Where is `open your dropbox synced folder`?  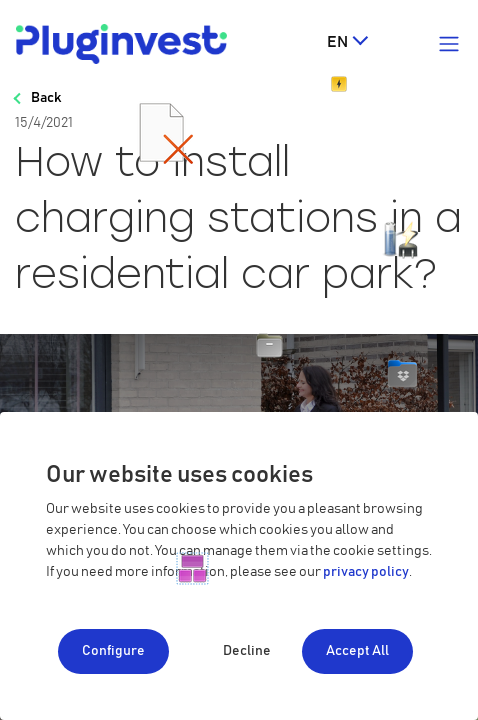 open your dropbox synced folder is located at coordinates (402, 373).